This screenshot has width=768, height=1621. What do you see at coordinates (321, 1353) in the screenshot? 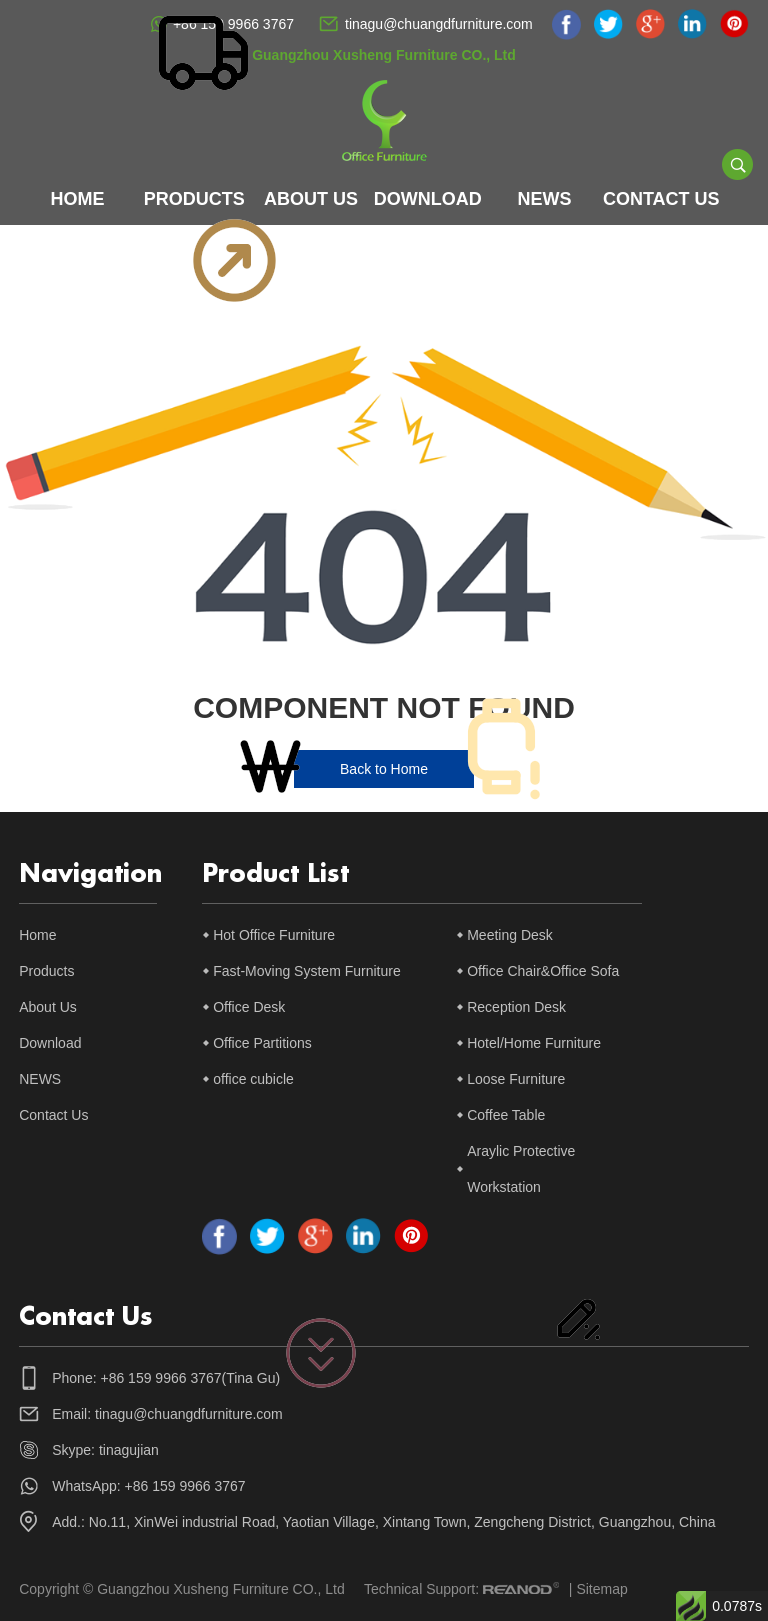
I see `expand all content below` at bounding box center [321, 1353].